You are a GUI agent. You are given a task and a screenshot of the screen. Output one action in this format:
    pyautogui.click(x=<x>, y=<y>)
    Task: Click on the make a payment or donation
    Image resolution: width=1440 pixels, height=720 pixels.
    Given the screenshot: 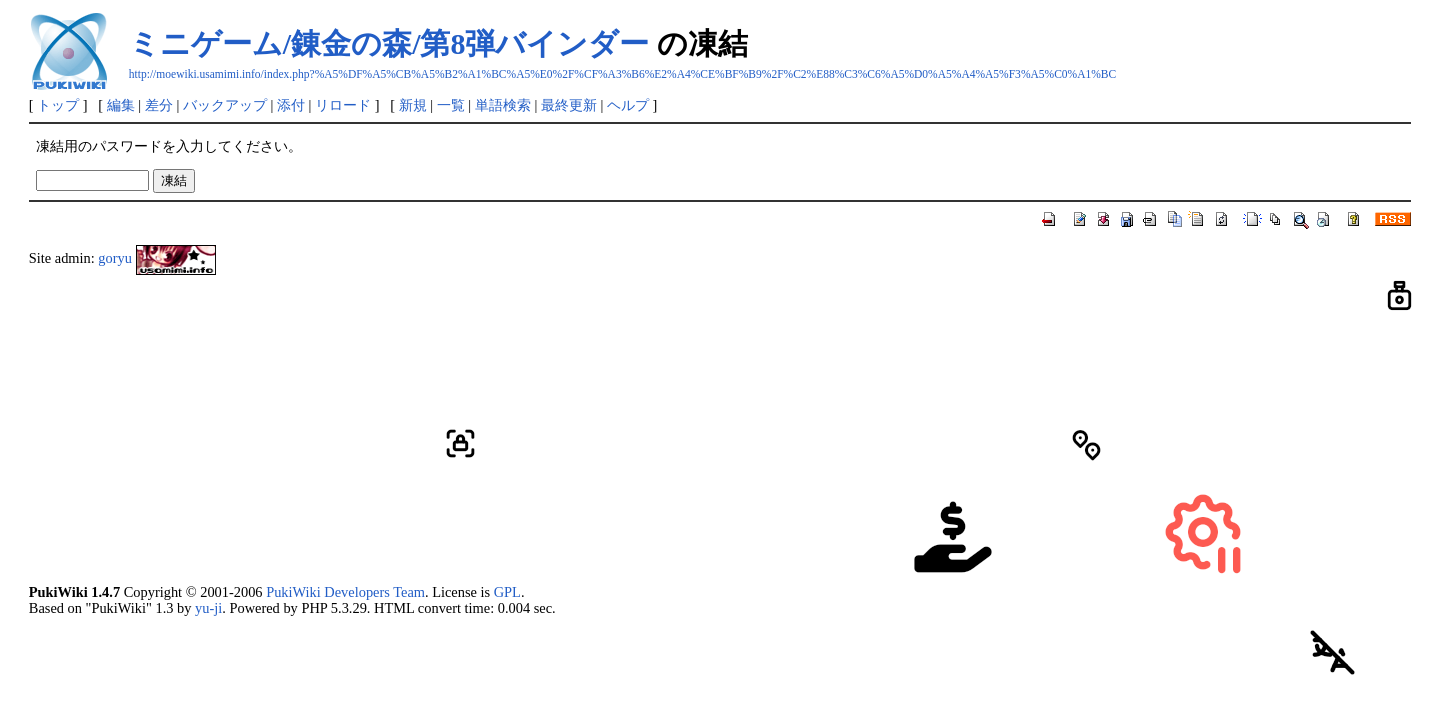 What is the action you would take?
    pyautogui.click(x=953, y=538)
    